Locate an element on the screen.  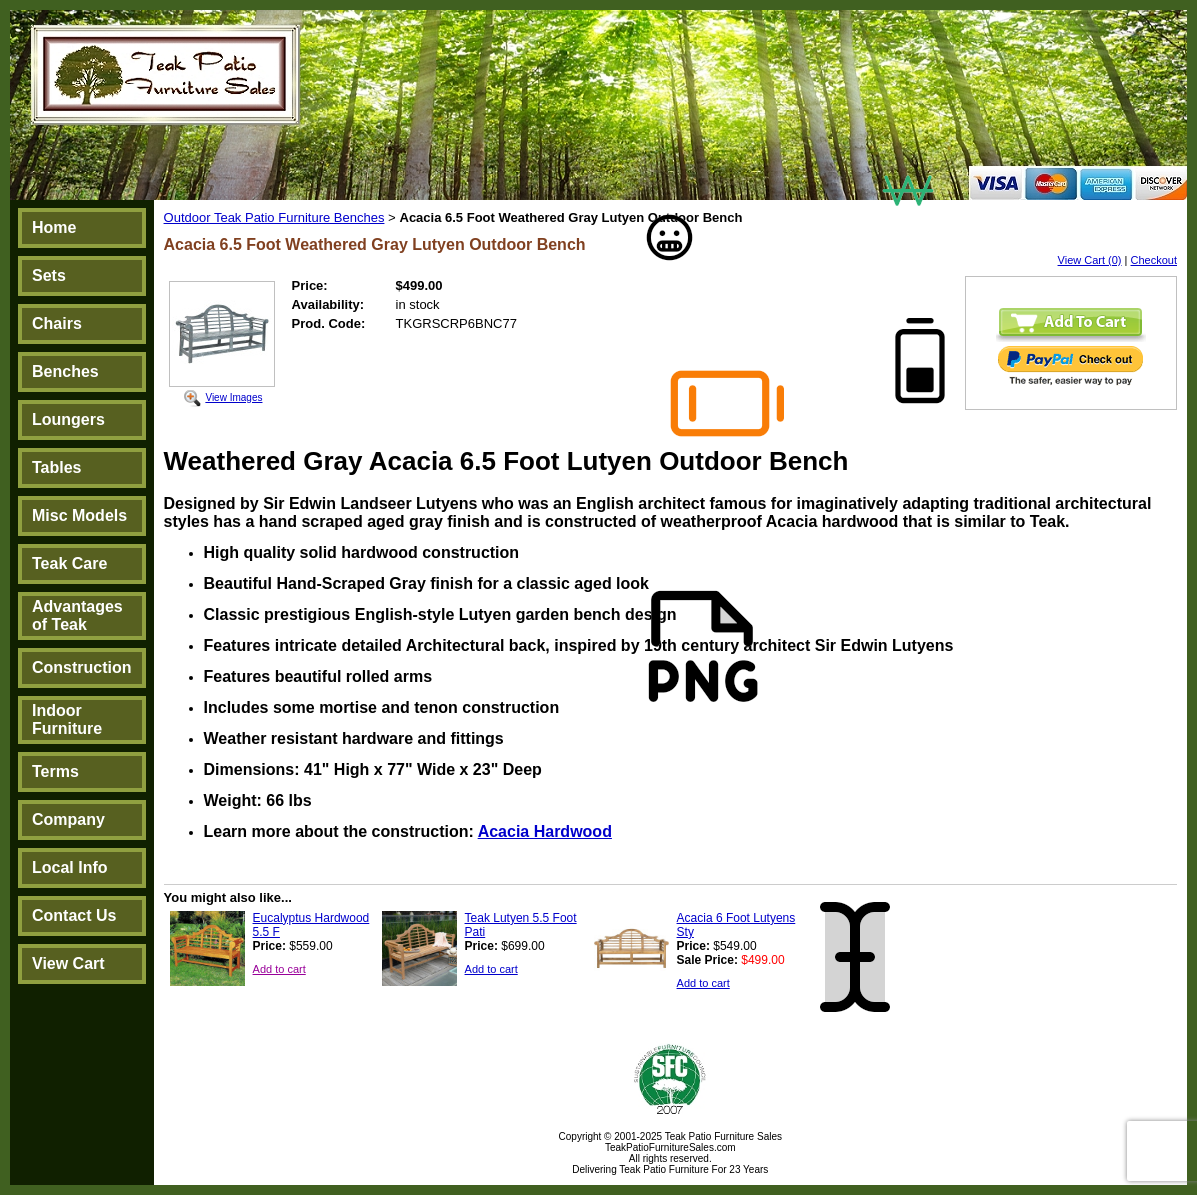
indicates medium battery level is located at coordinates (920, 362).